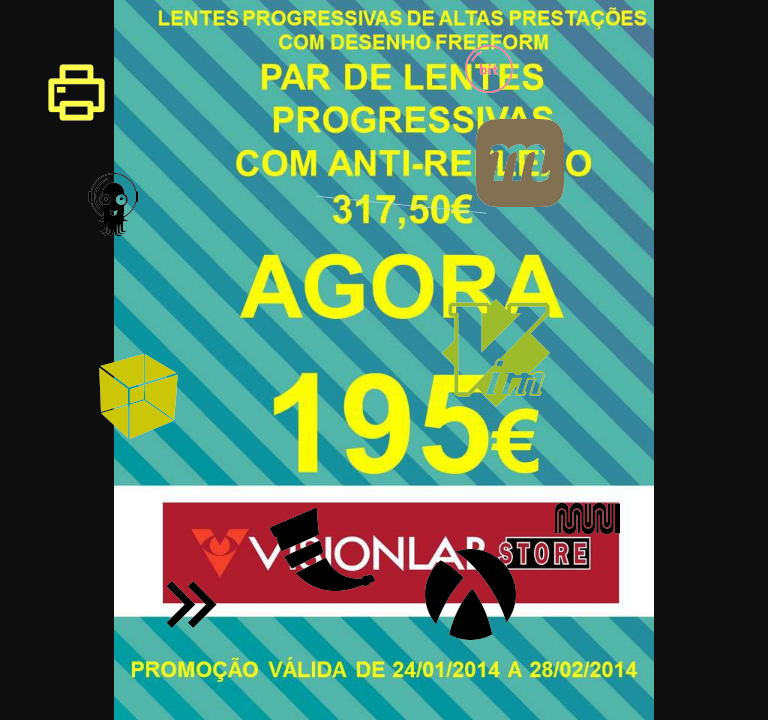 This screenshot has width=768, height=720. What do you see at coordinates (113, 204) in the screenshot?
I see `argo cd logo - a gitops continuous delivery tool` at bounding box center [113, 204].